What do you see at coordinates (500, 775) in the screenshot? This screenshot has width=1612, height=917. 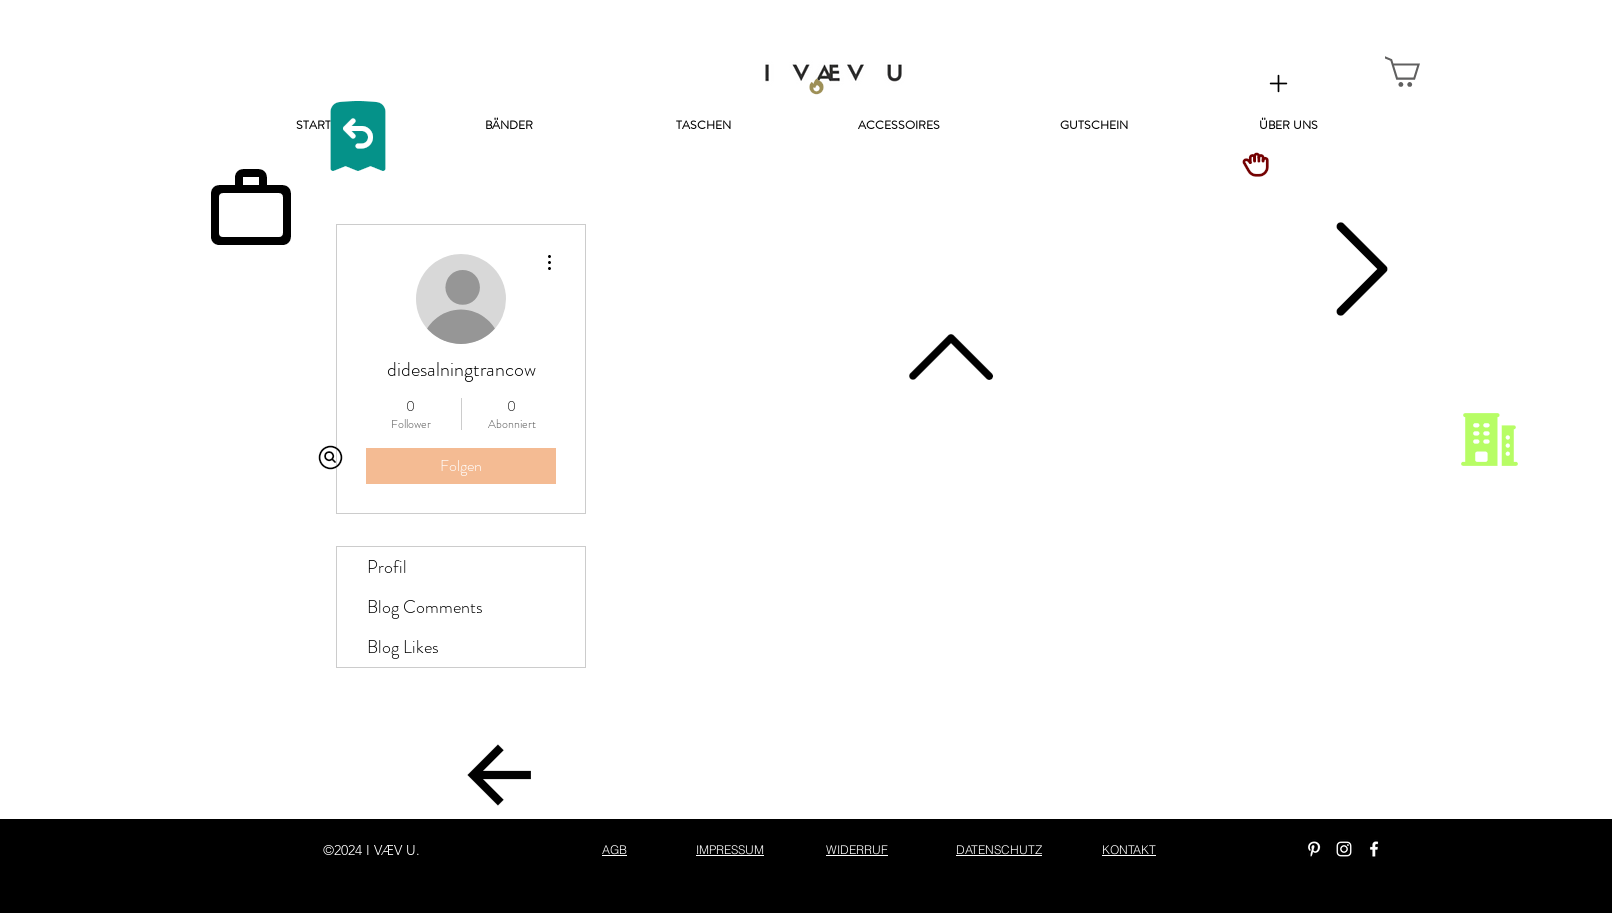 I see `go back to the previous screen` at bounding box center [500, 775].